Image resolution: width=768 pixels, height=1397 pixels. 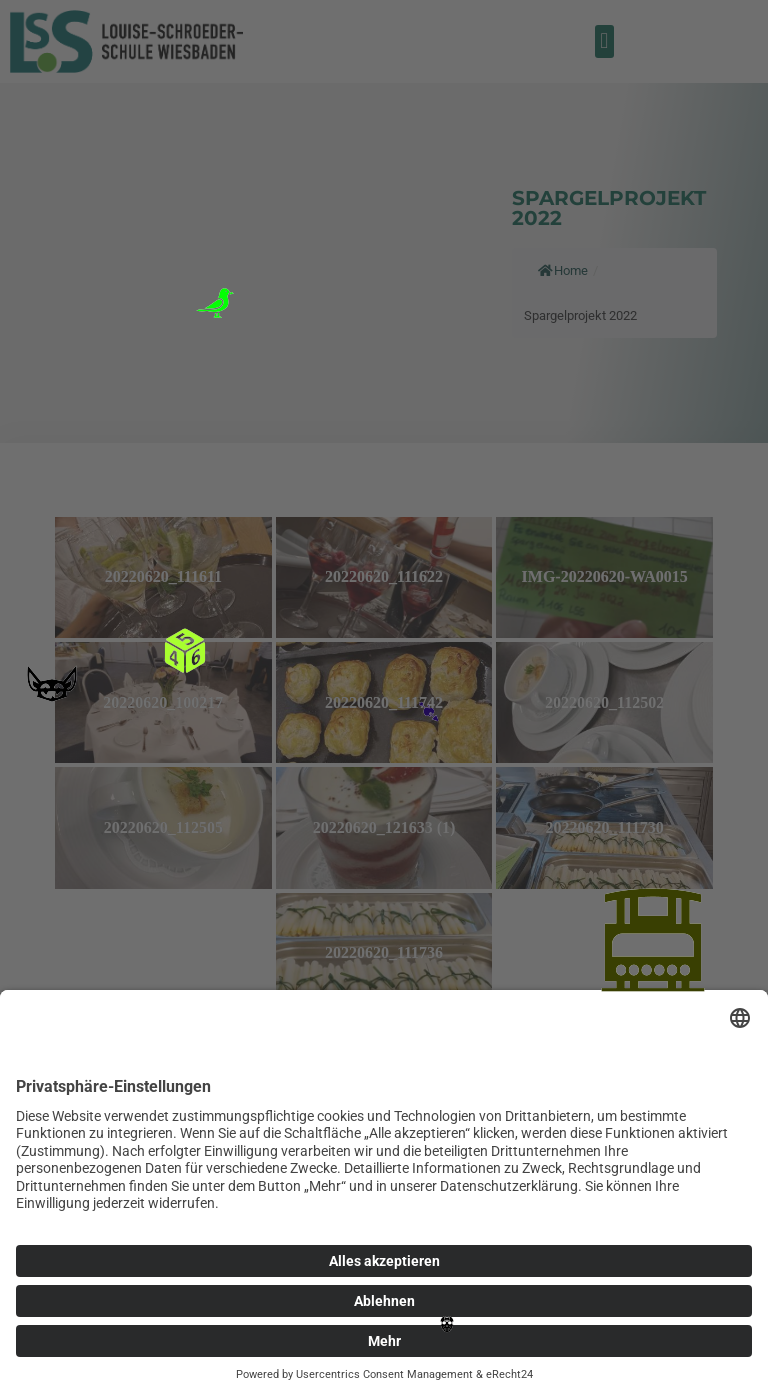 I want to click on roll the dice or start a random action, so click(x=185, y=651).